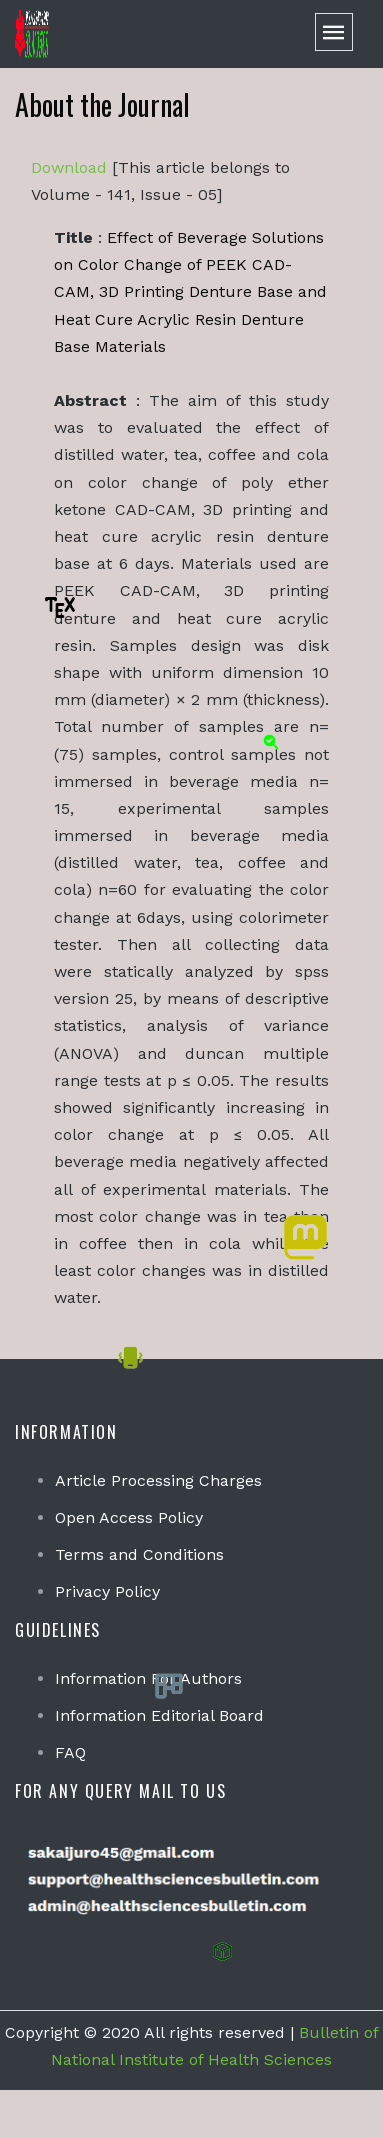 The height and width of the screenshot is (2138, 383). What do you see at coordinates (305, 1236) in the screenshot?
I see `open mastodon app` at bounding box center [305, 1236].